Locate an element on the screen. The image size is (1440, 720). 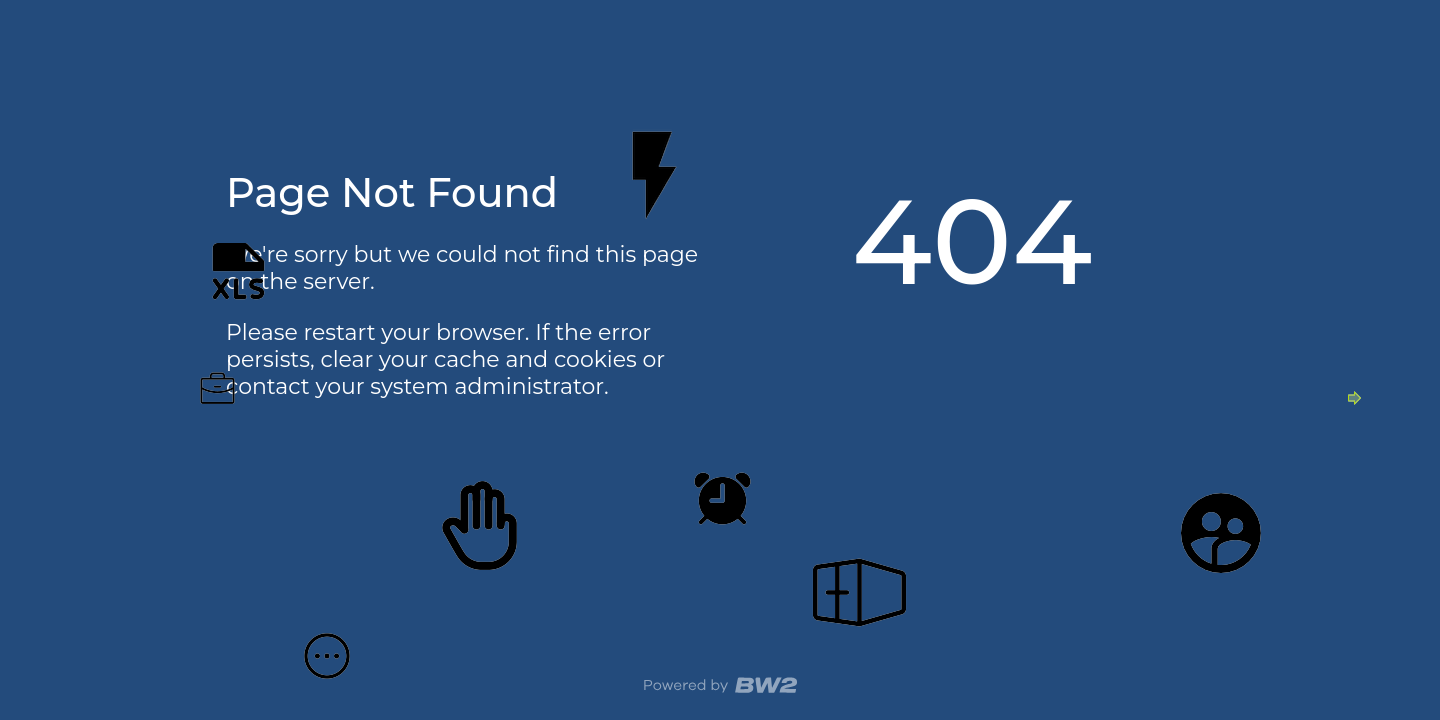
three-finger gesture control is located at coordinates (480, 525).